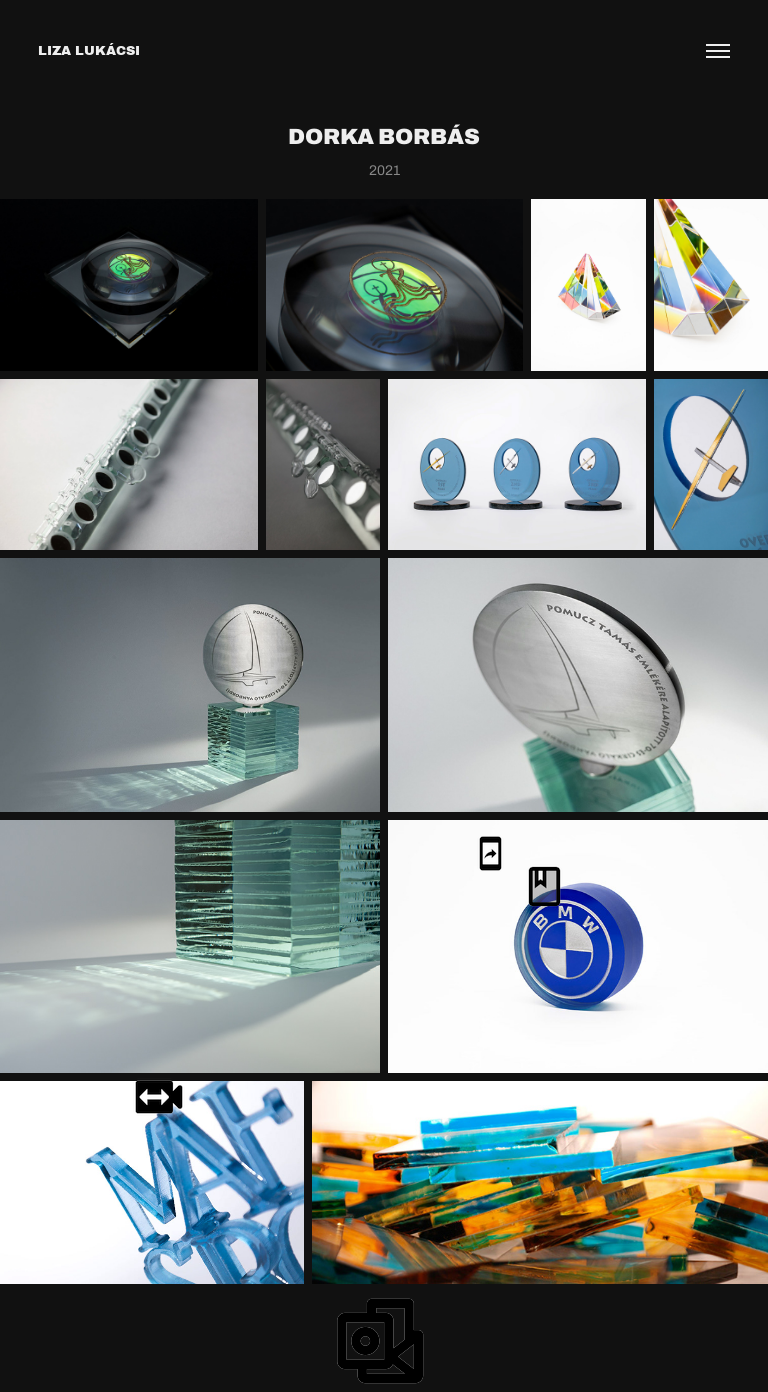  I want to click on open Microsoft Outlook email, so click(381, 1341).